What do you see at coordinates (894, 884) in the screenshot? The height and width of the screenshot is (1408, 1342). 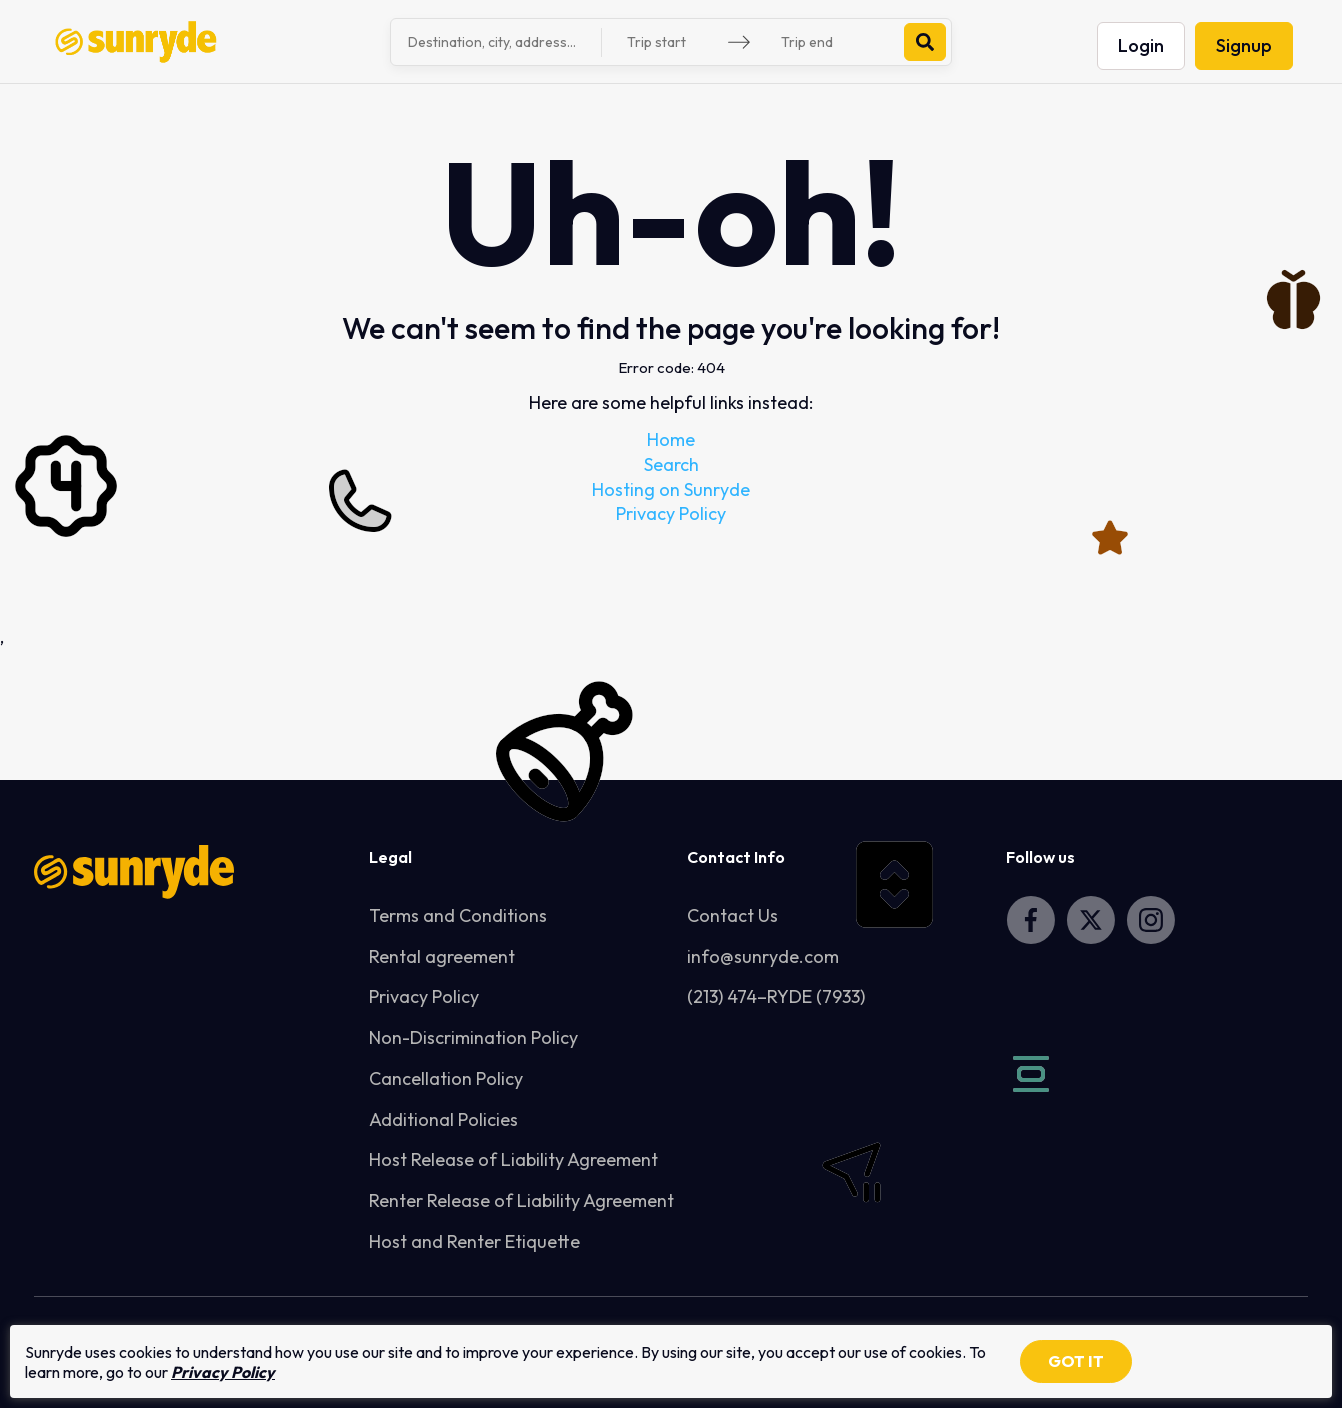 I see `access elevator controls or floor selection` at bounding box center [894, 884].